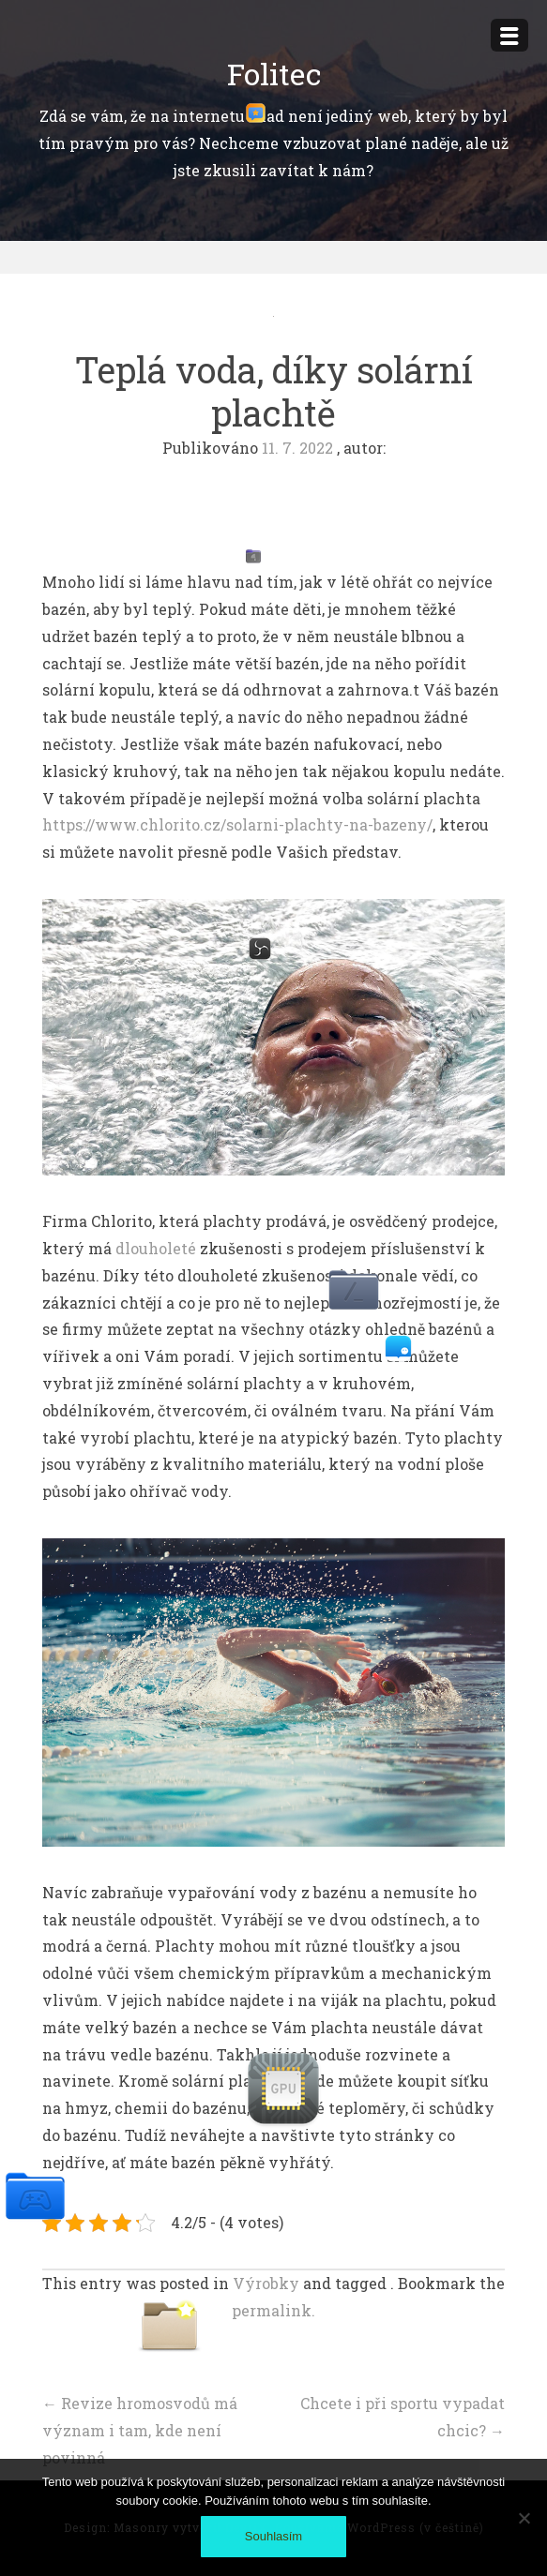 The image size is (547, 2576). Describe the element at coordinates (255, 112) in the screenshot. I see `open flare messaging app` at that location.